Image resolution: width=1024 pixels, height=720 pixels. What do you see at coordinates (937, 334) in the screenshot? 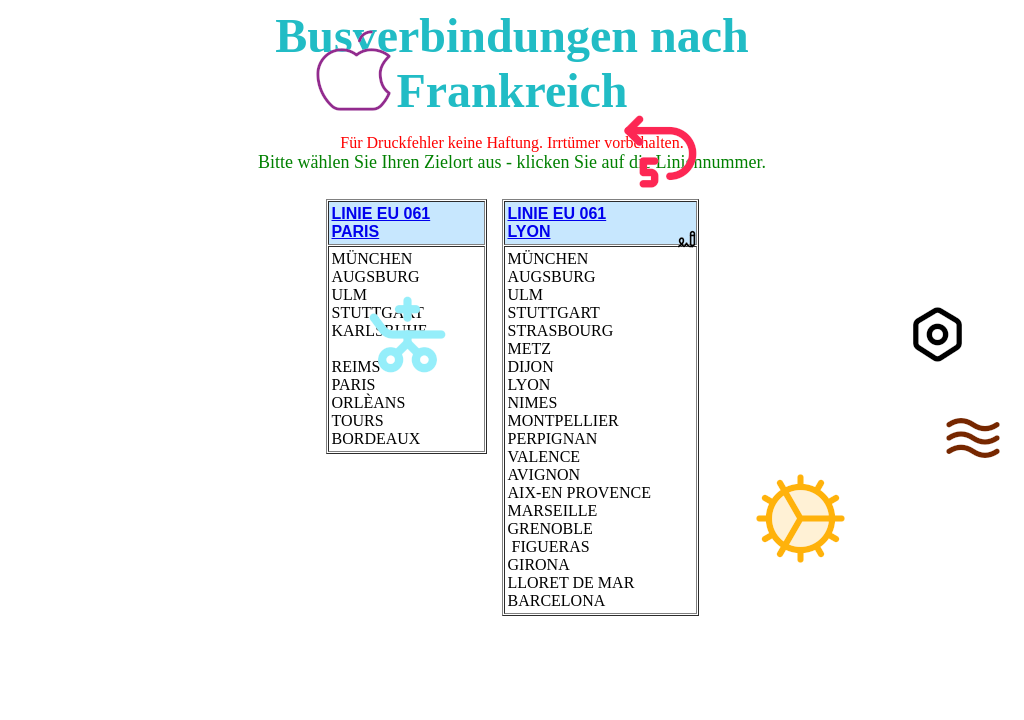
I see `access settings or configuration options` at bounding box center [937, 334].